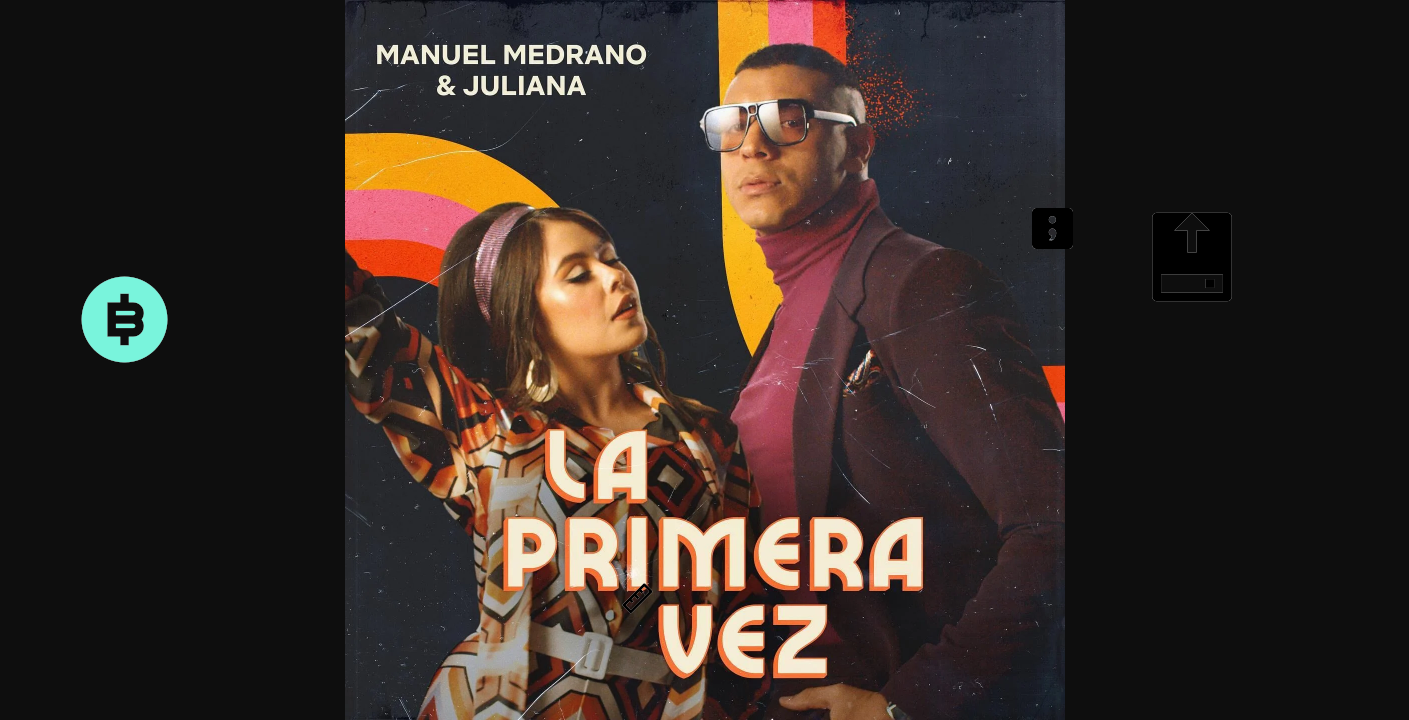 Image resolution: width=1409 pixels, height=720 pixels. I want to click on access measurement or sizing tools, so click(637, 597).